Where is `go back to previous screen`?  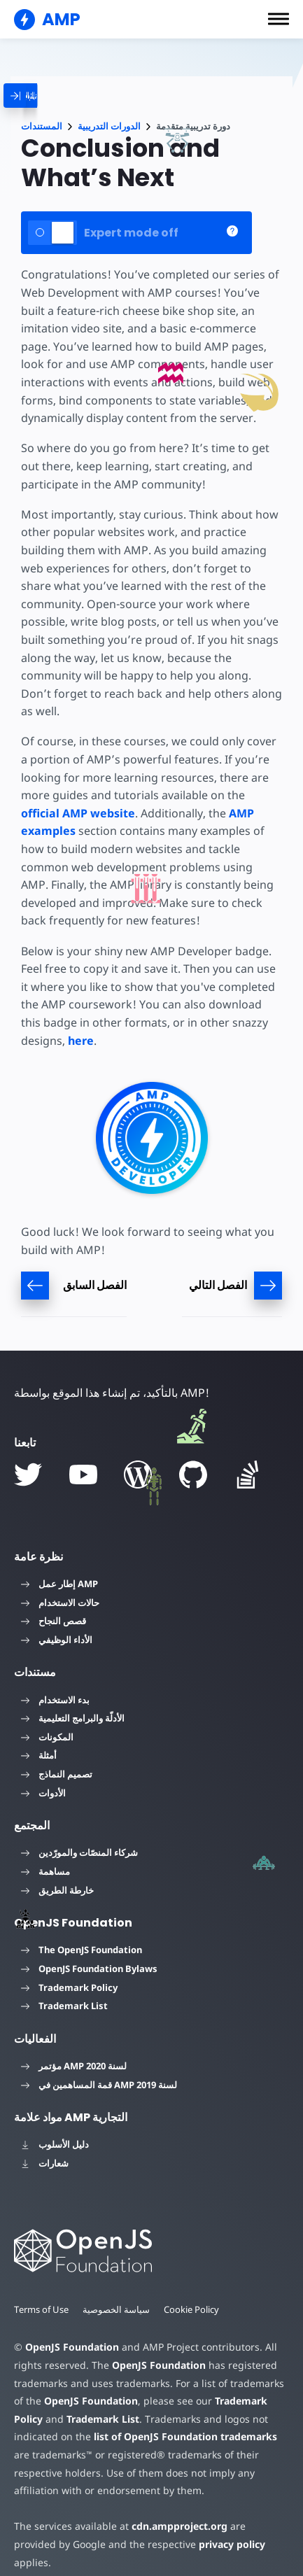 go back to previous screen is located at coordinates (259, 393).